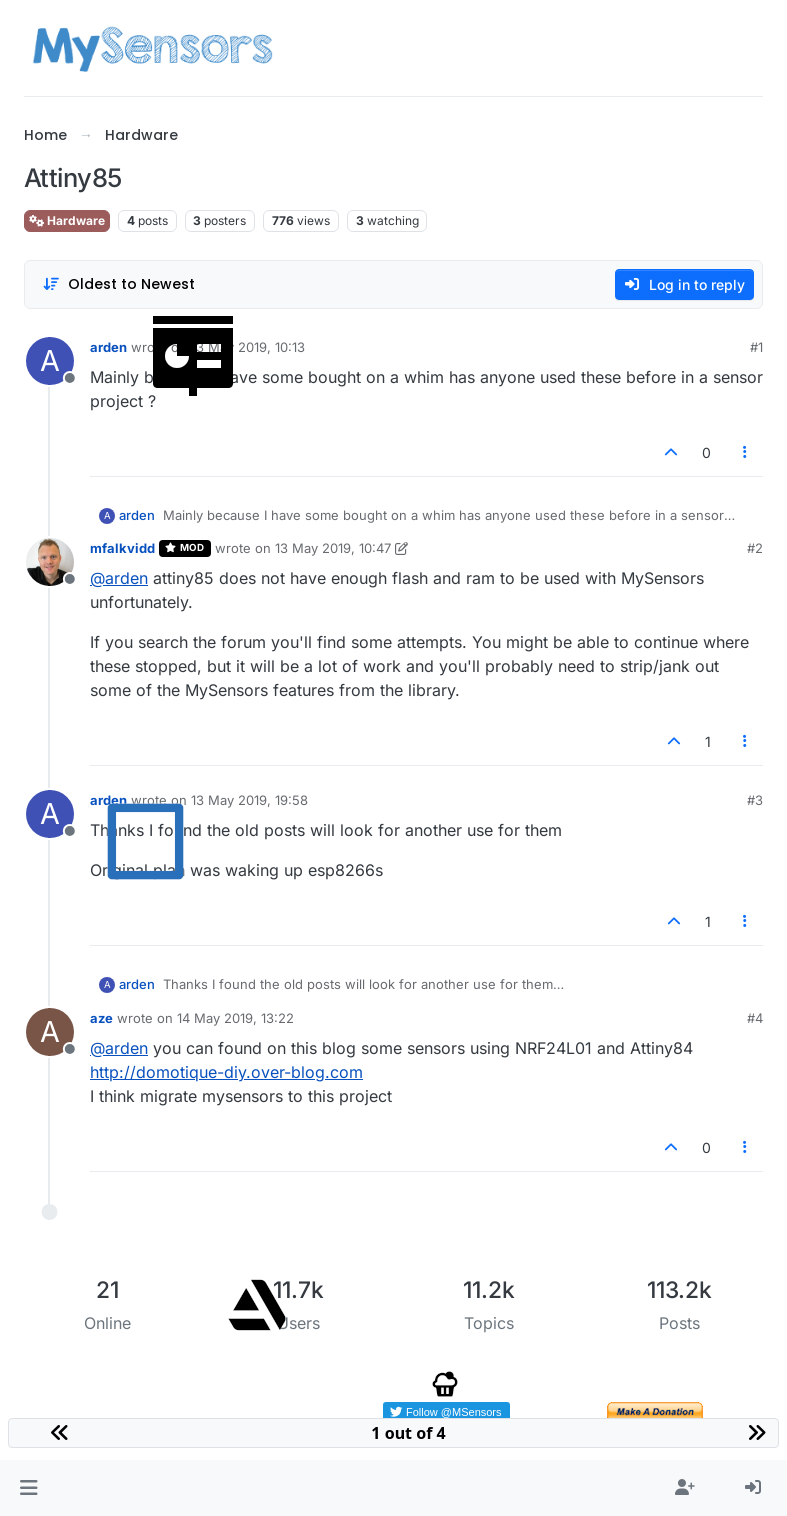 Image resolution: width=787 pixels, height=1516 pixels. I want to click on start a presentation slideshow, so click(193, 352).